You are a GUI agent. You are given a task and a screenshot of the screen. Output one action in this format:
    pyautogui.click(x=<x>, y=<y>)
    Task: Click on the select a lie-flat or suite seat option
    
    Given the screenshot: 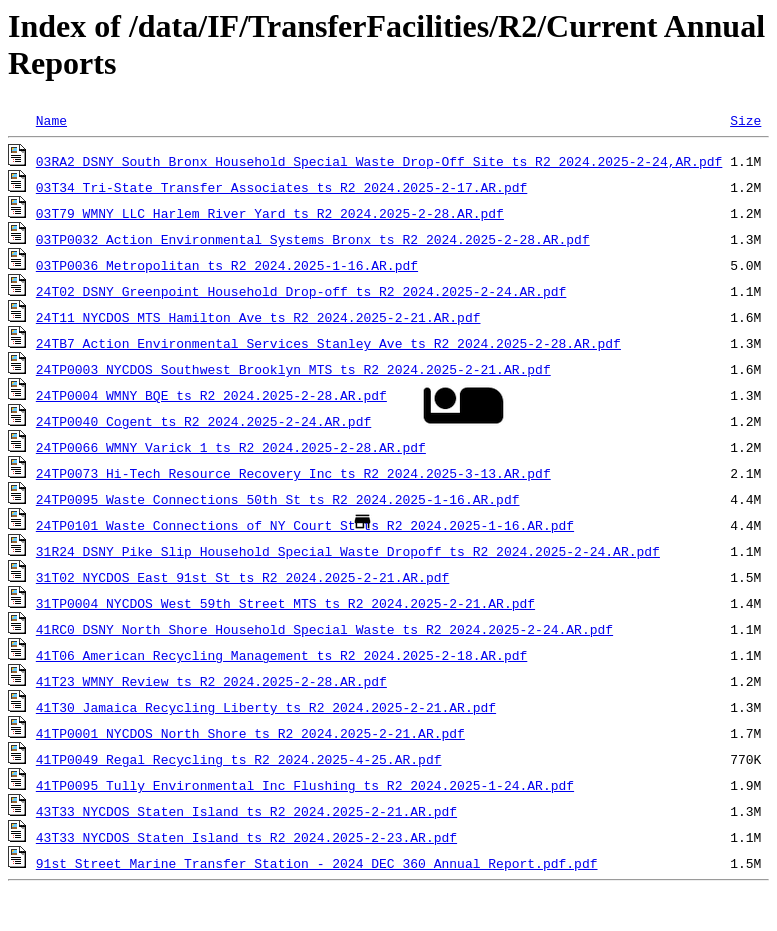 What is the action you would take?
    pyautogui.click(x=463, y=405)
    